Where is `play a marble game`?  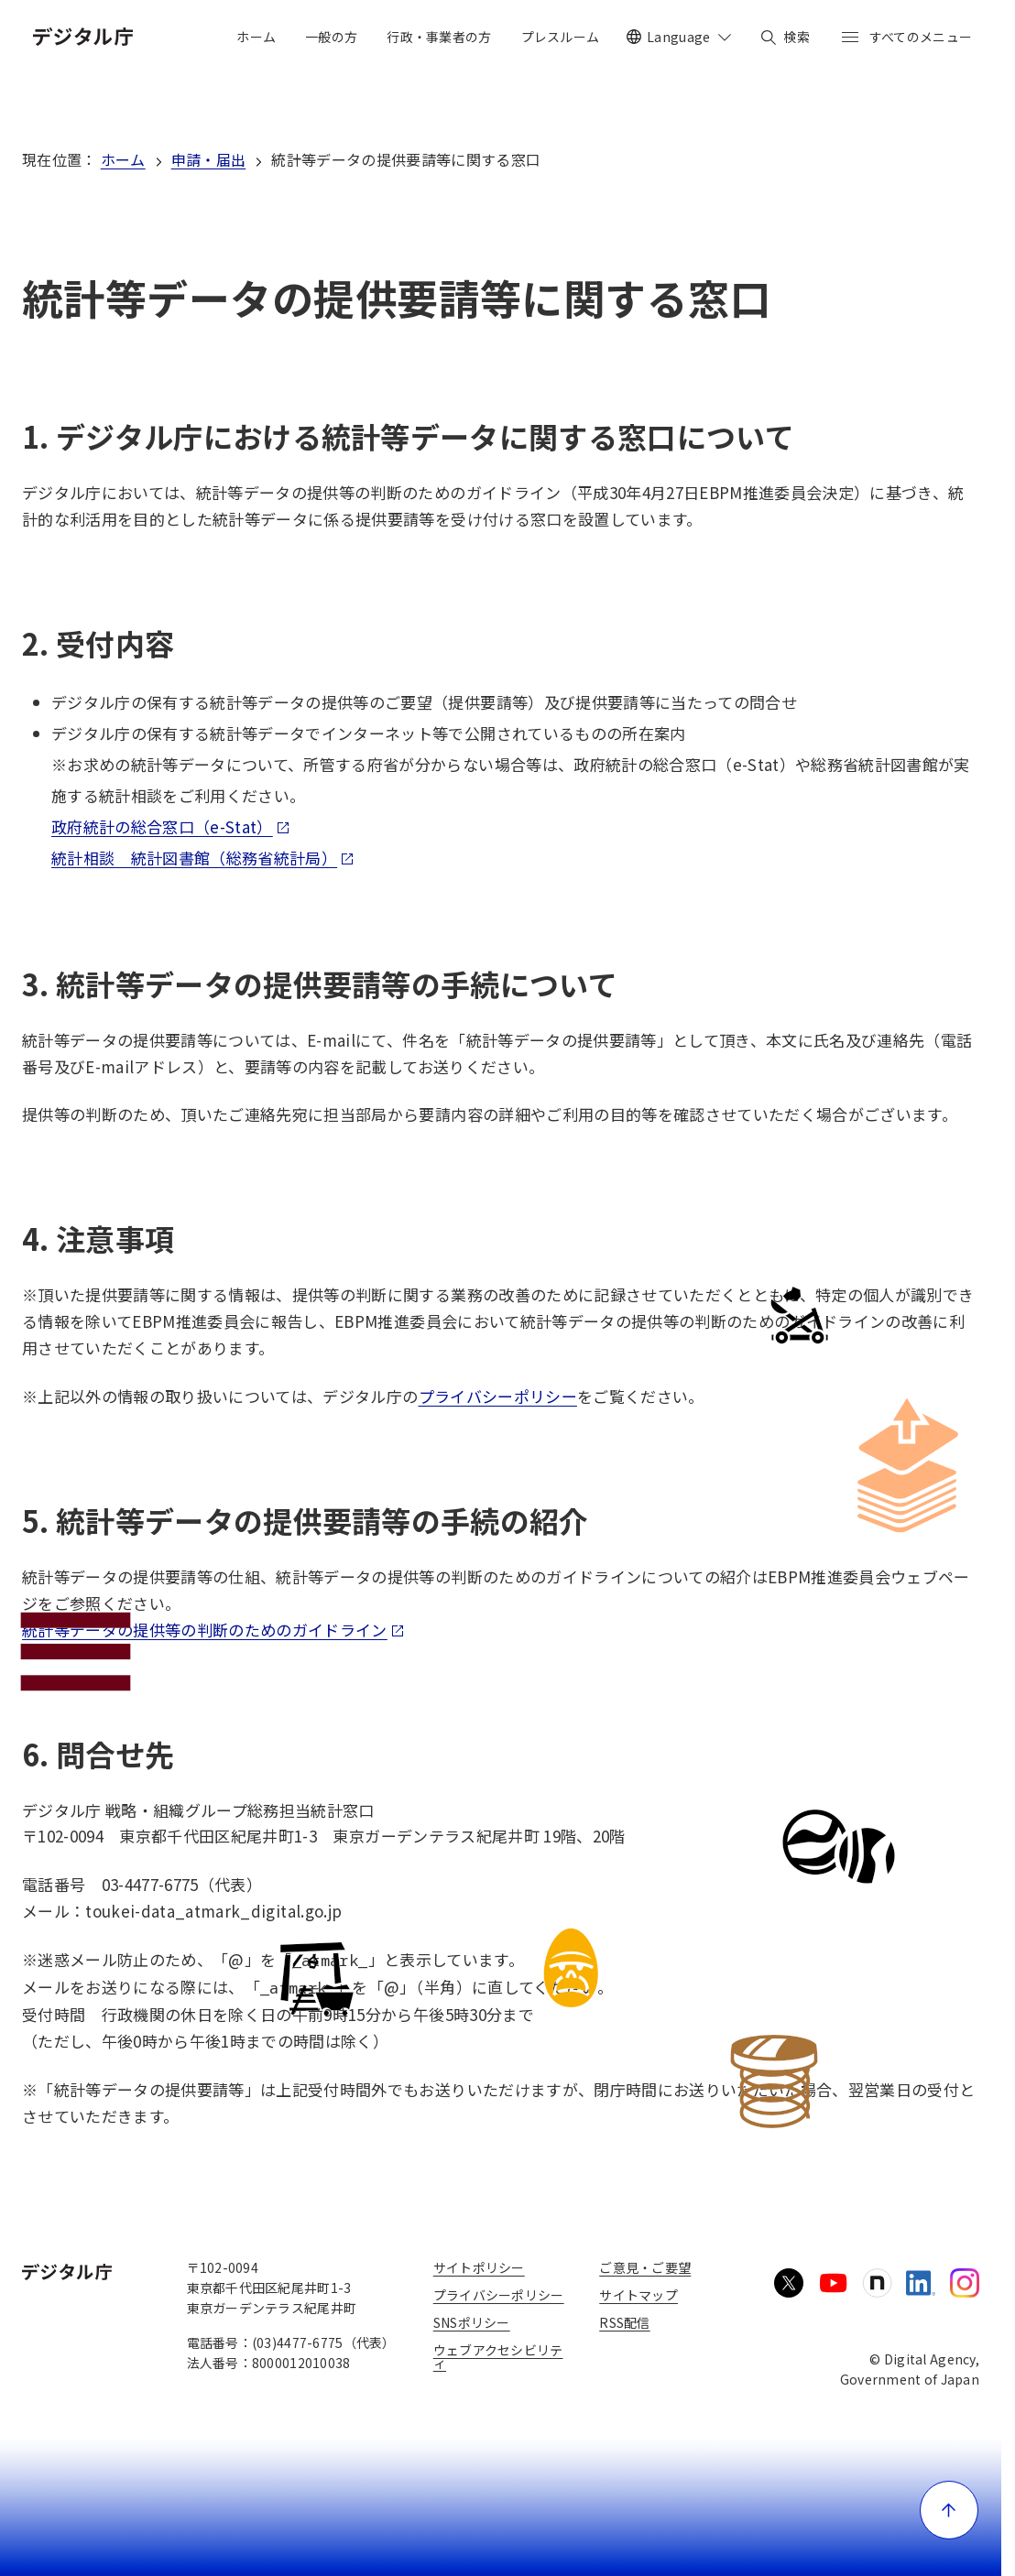 play a marble game is located at coordinates (838, 1831).